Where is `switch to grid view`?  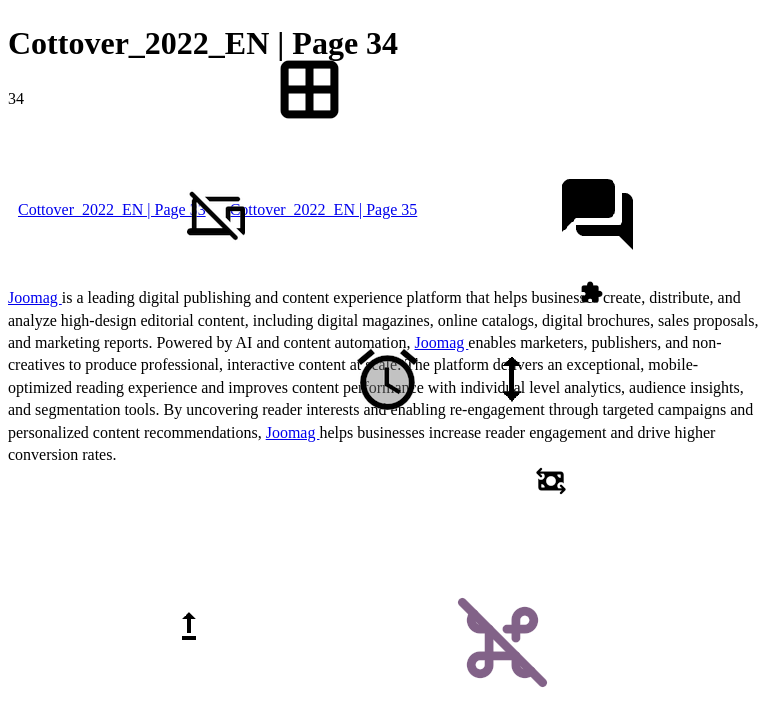 switch to grid view is located at coordinates (309, 89).